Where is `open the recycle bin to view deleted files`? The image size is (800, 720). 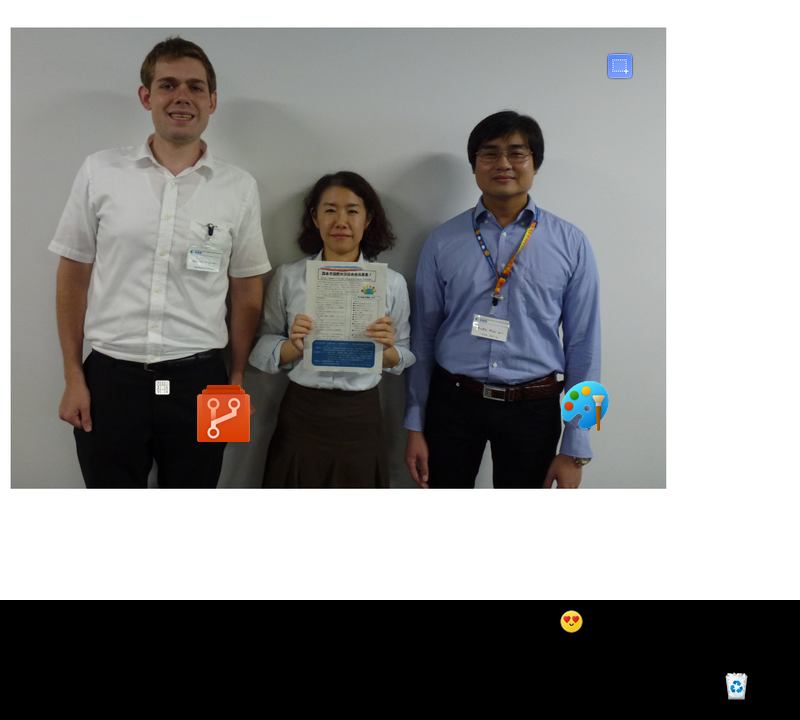 open the recycle bin to view deleted files is located at coordinates (736, 686).